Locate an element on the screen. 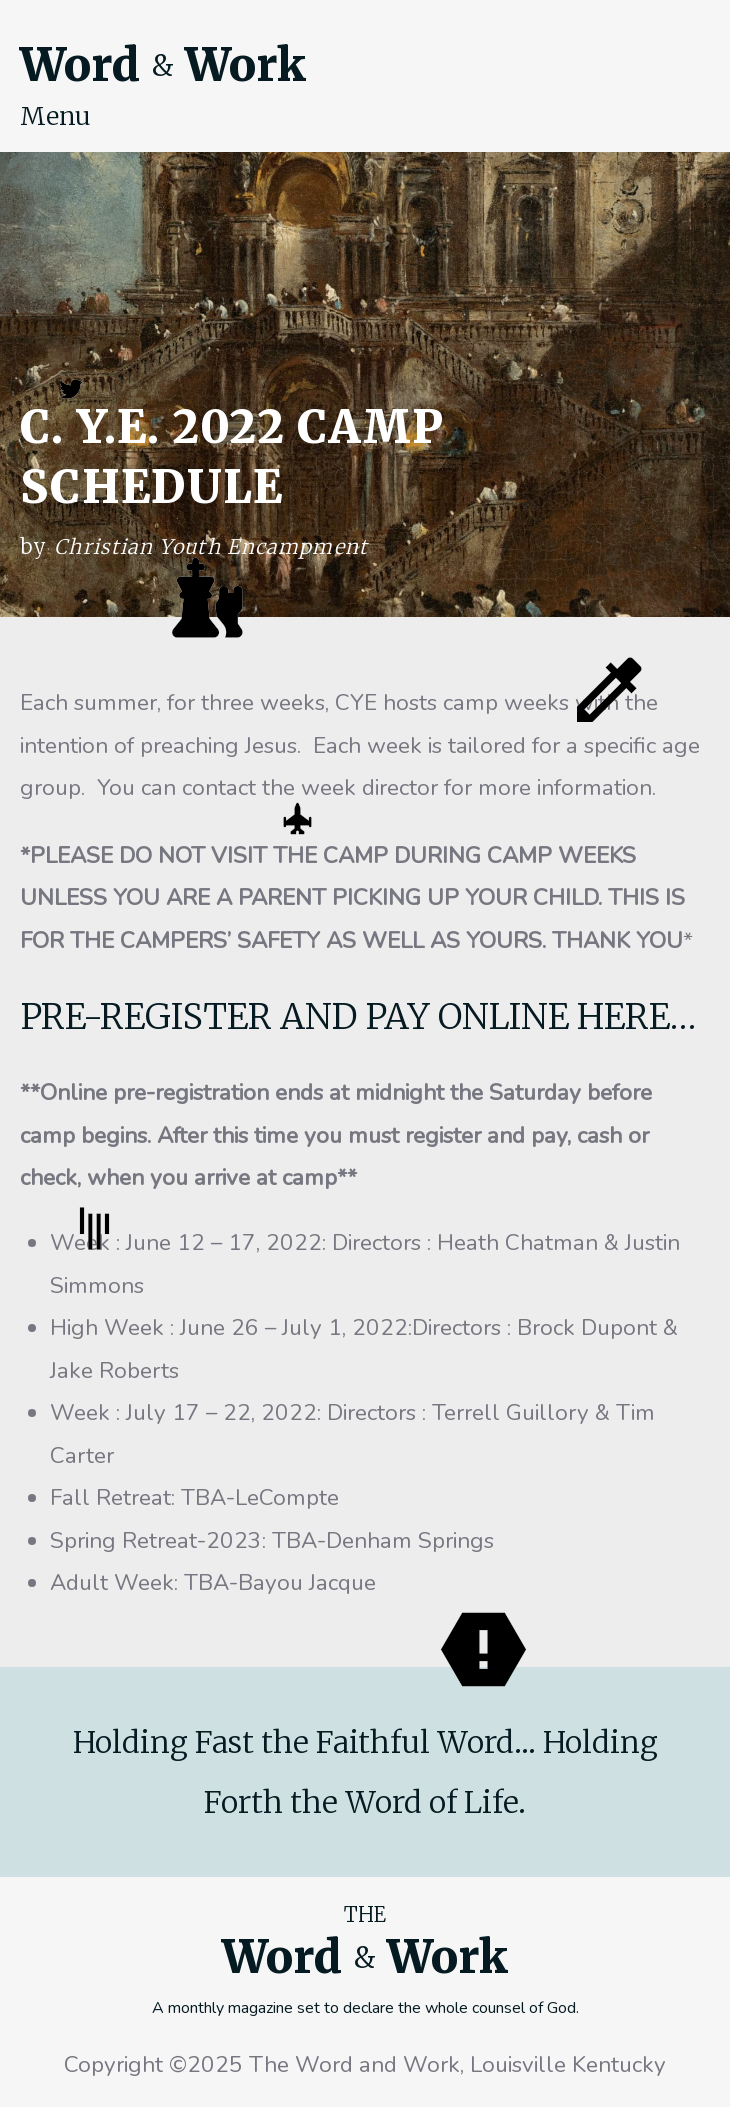 This screenshot has height=2107, width=730. color picker tool for sampling colors is located at coordinates (610, 689).